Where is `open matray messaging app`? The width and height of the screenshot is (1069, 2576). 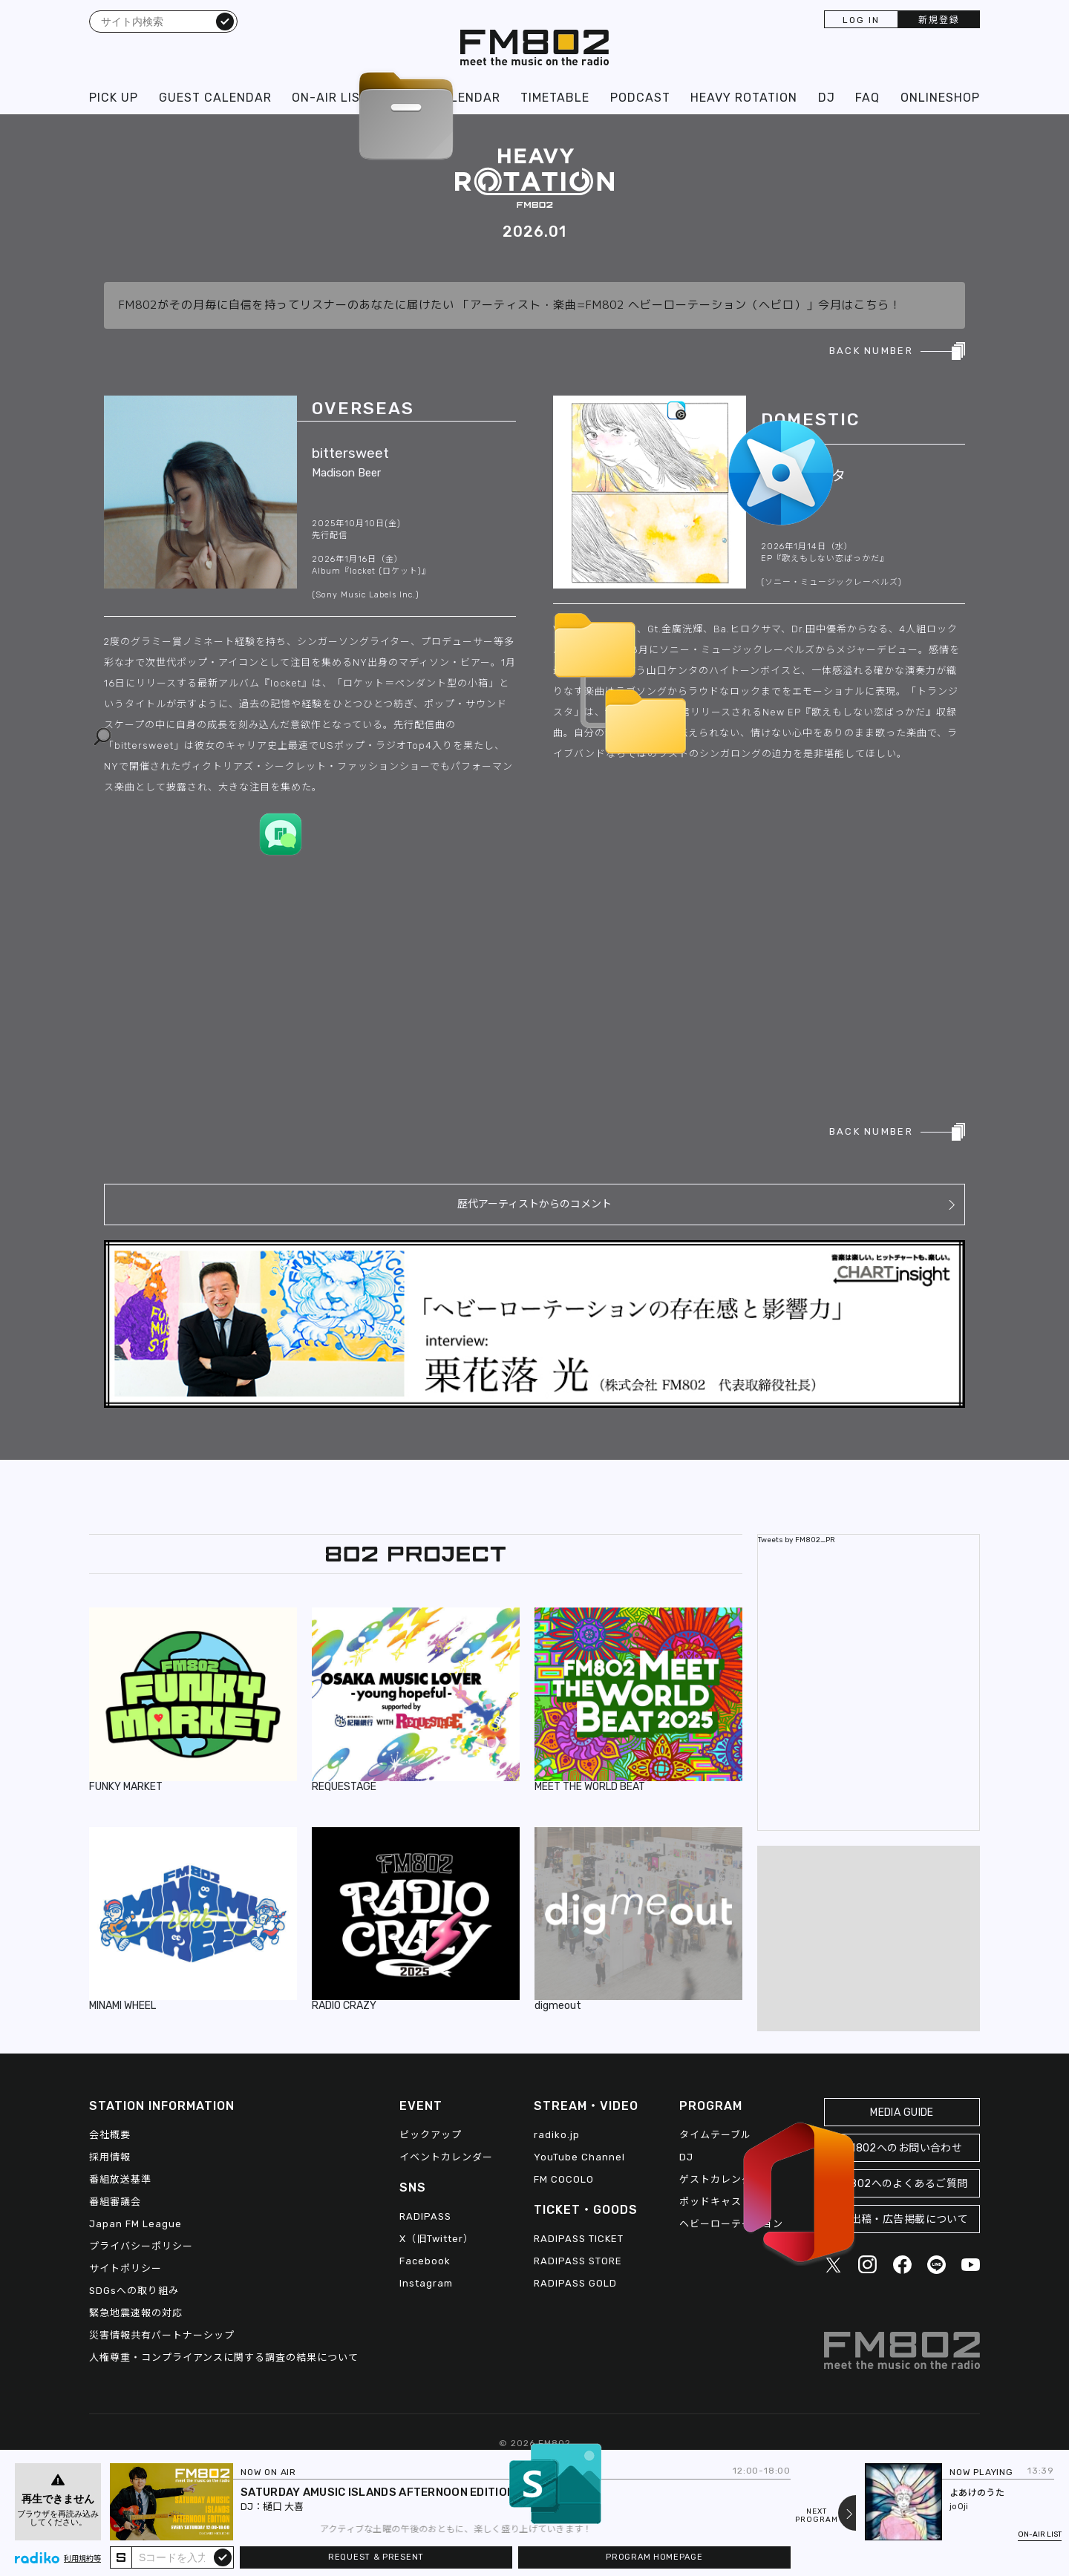
open matray messaging app is located at coordinates (281, 834).